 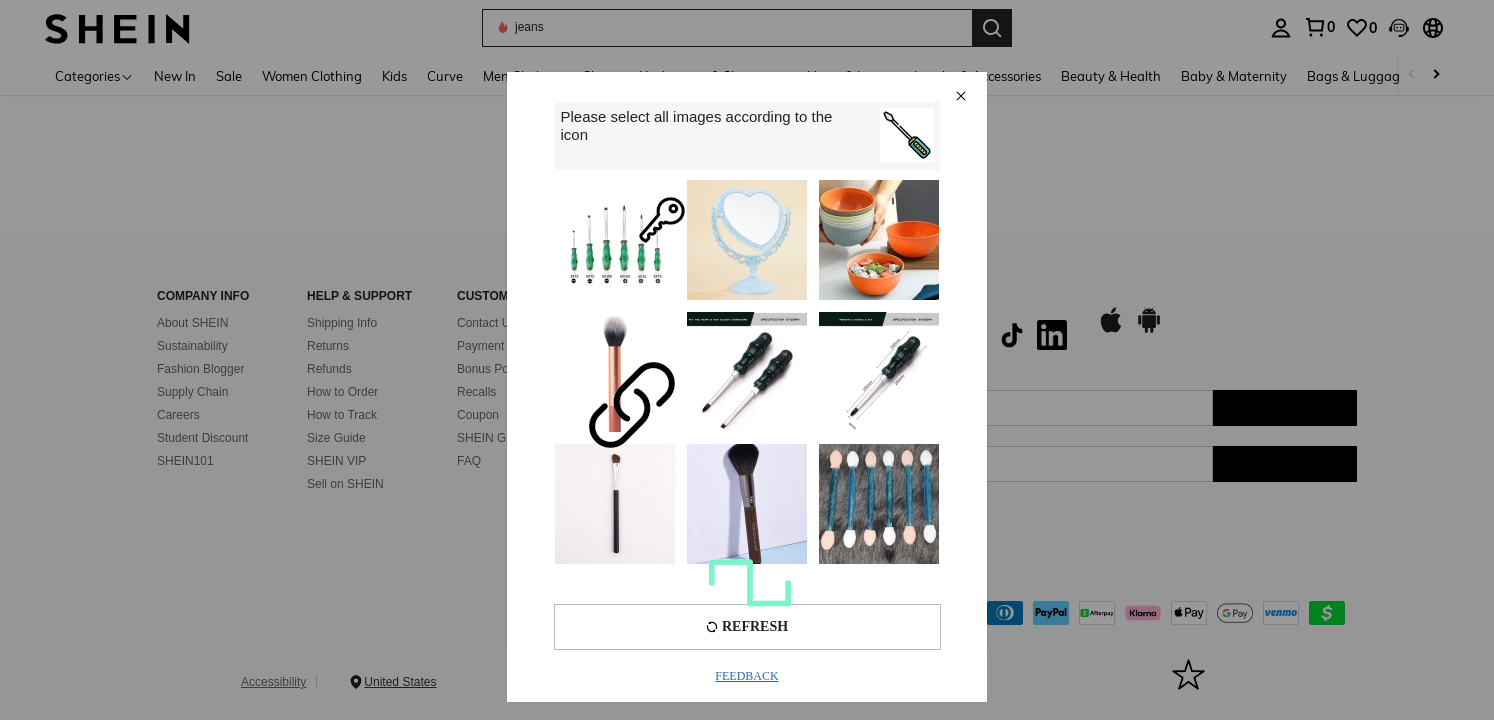 I want to click on copy or share a link, so click(x=632, y=405).